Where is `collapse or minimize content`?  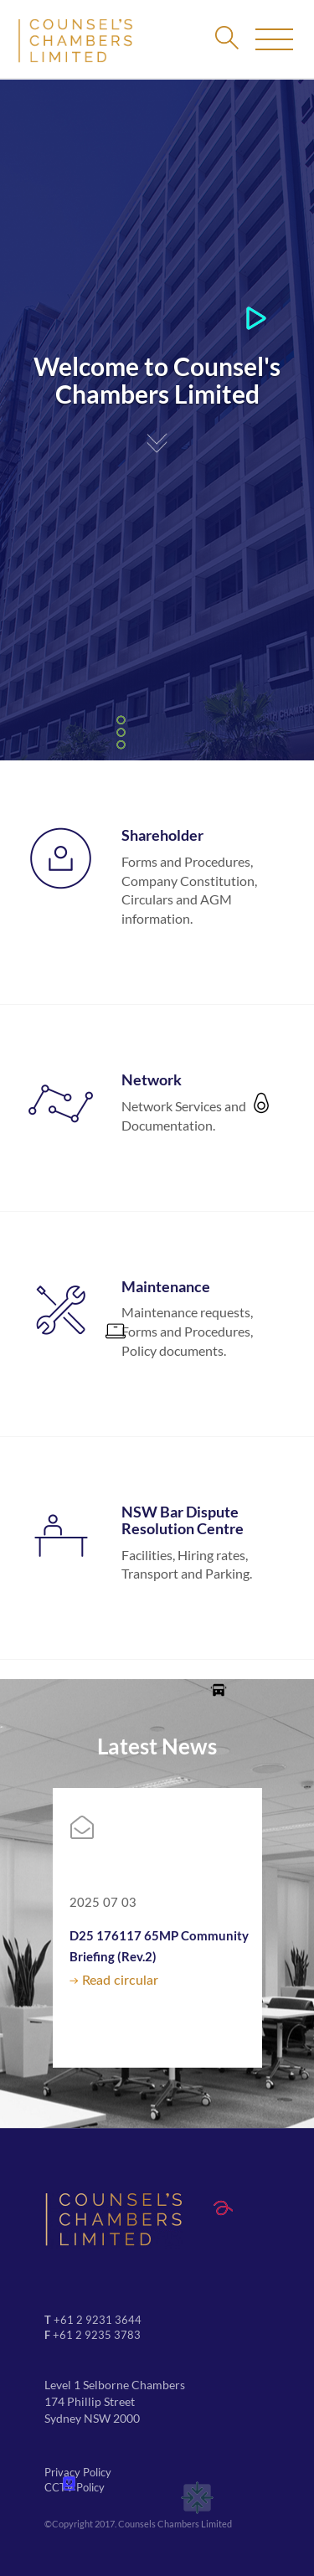 collapse or minimize content is located at coordinates (197, 2497).